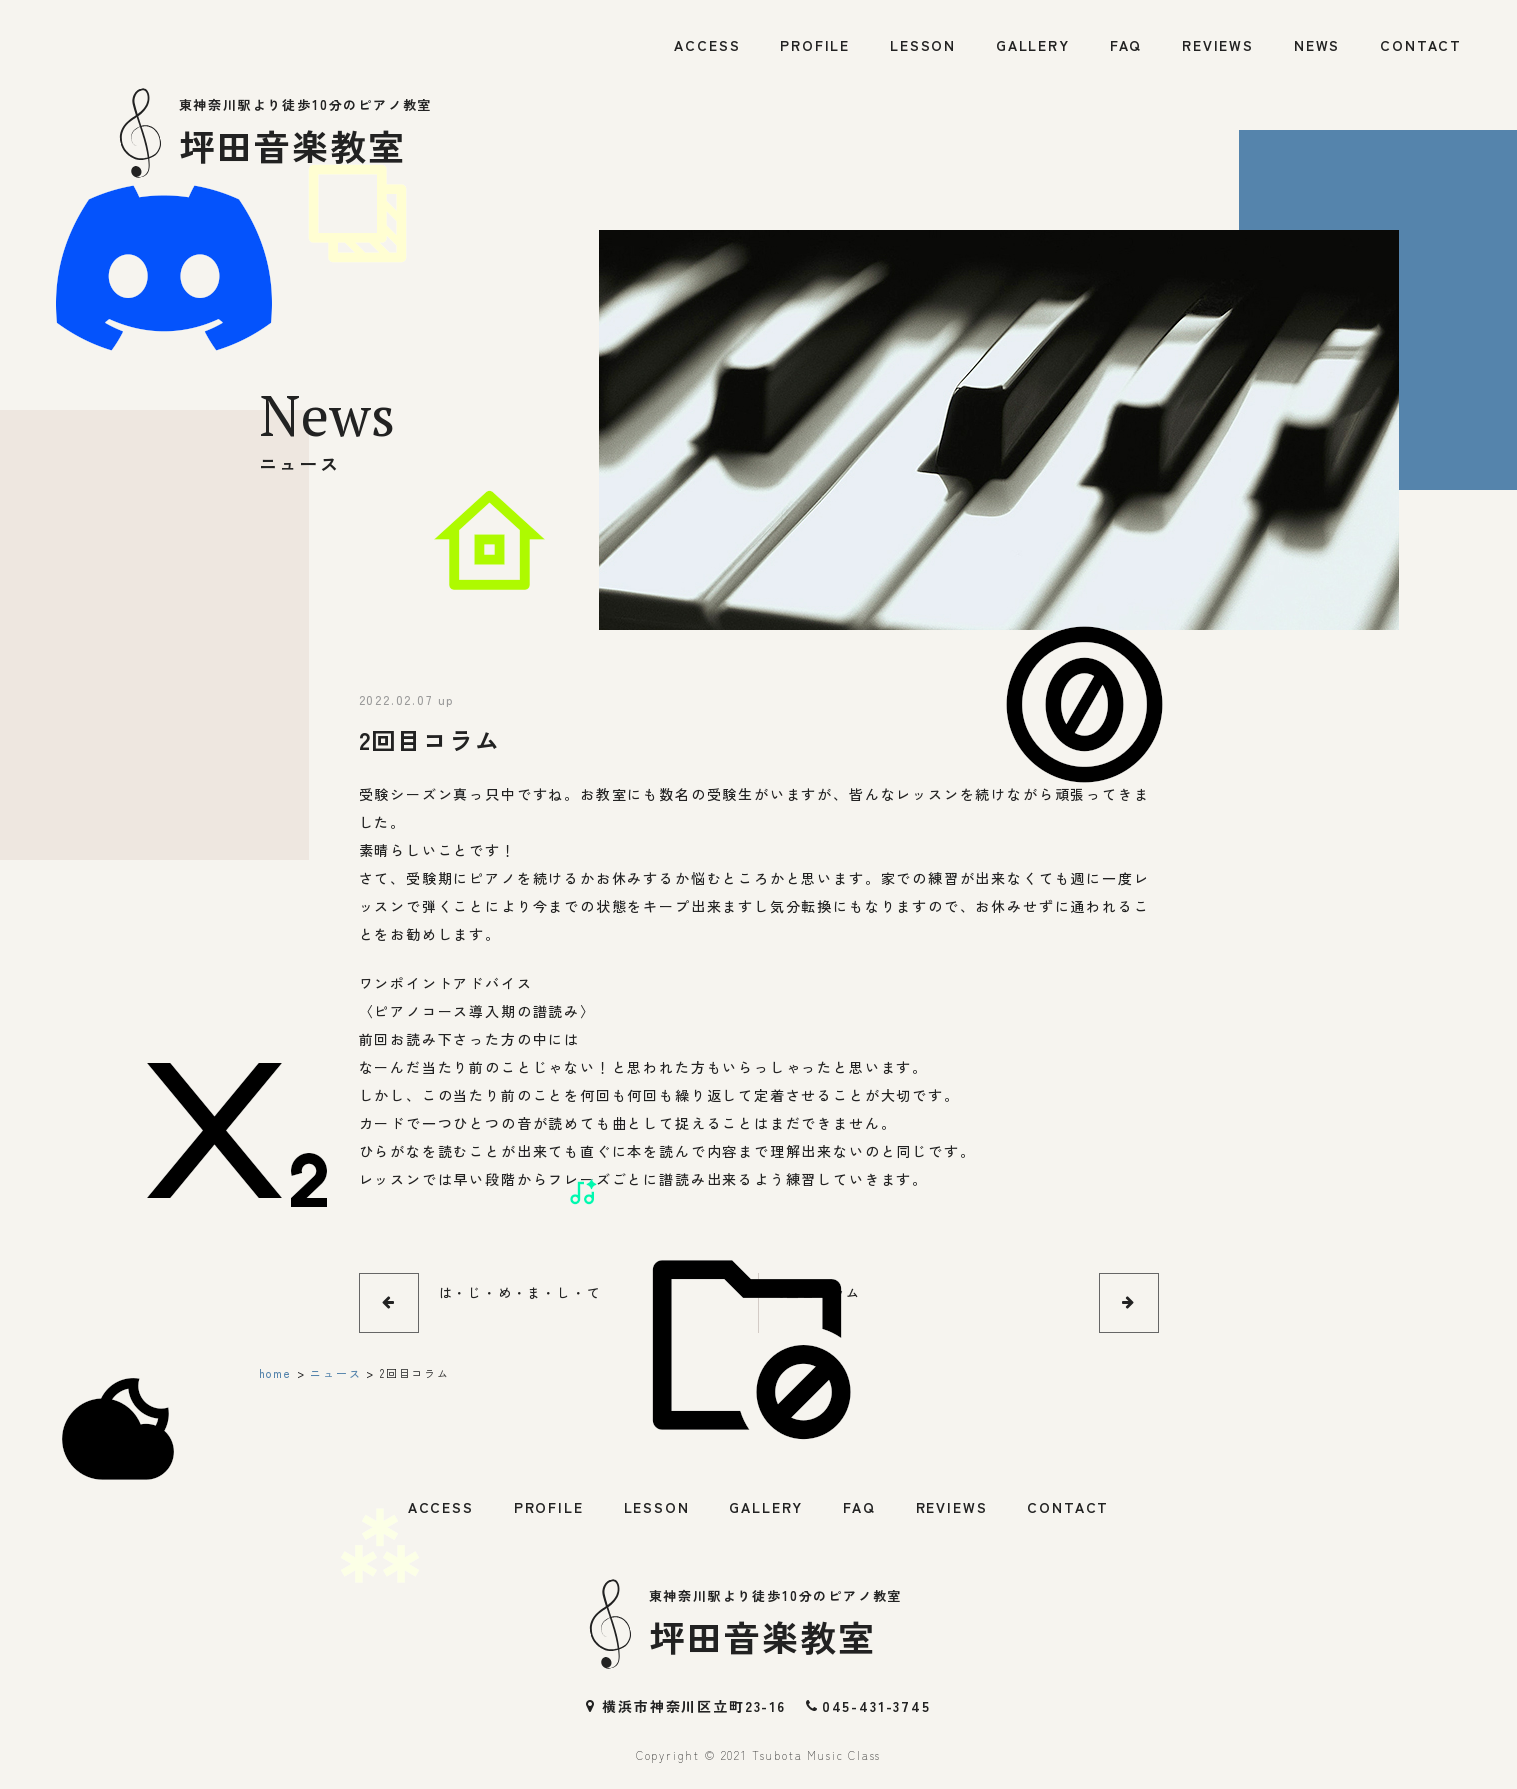 This screenshot has width=1517, height=1789. I want to click on format text as subscript, so click(228, 1135).